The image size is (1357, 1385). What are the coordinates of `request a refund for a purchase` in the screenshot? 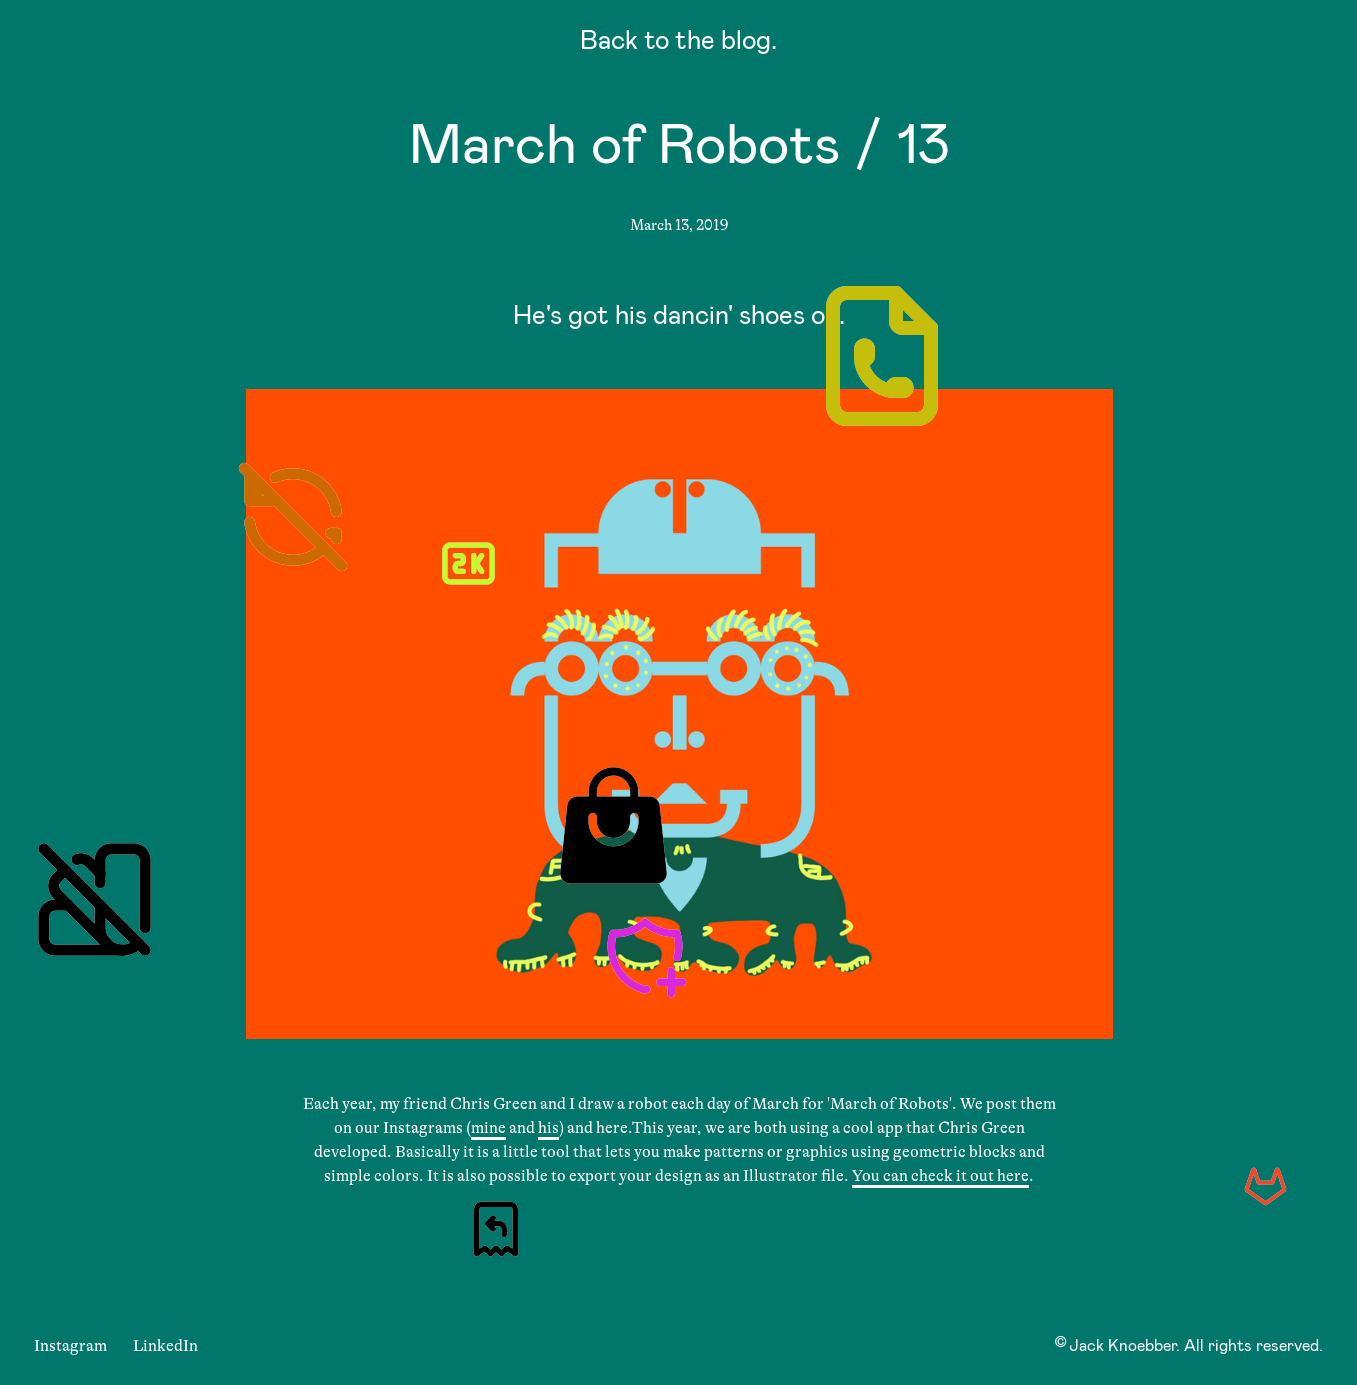 It's located at (496, 1229).